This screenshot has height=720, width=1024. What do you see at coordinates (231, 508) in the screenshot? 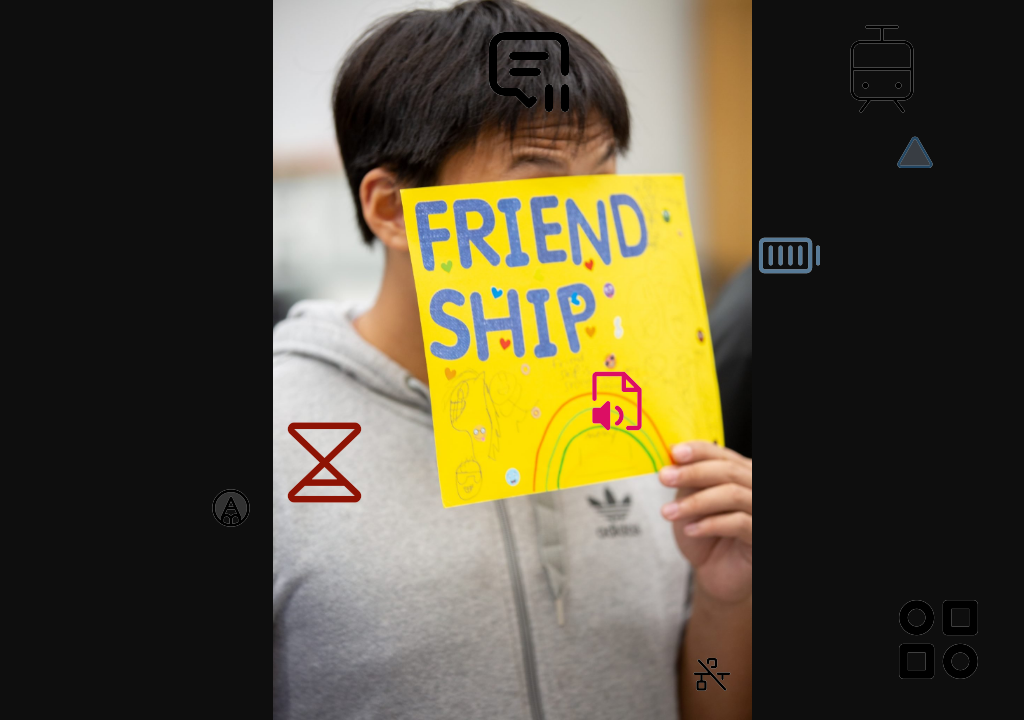
I see `edit or modify content` at bounding box center [231, 508].